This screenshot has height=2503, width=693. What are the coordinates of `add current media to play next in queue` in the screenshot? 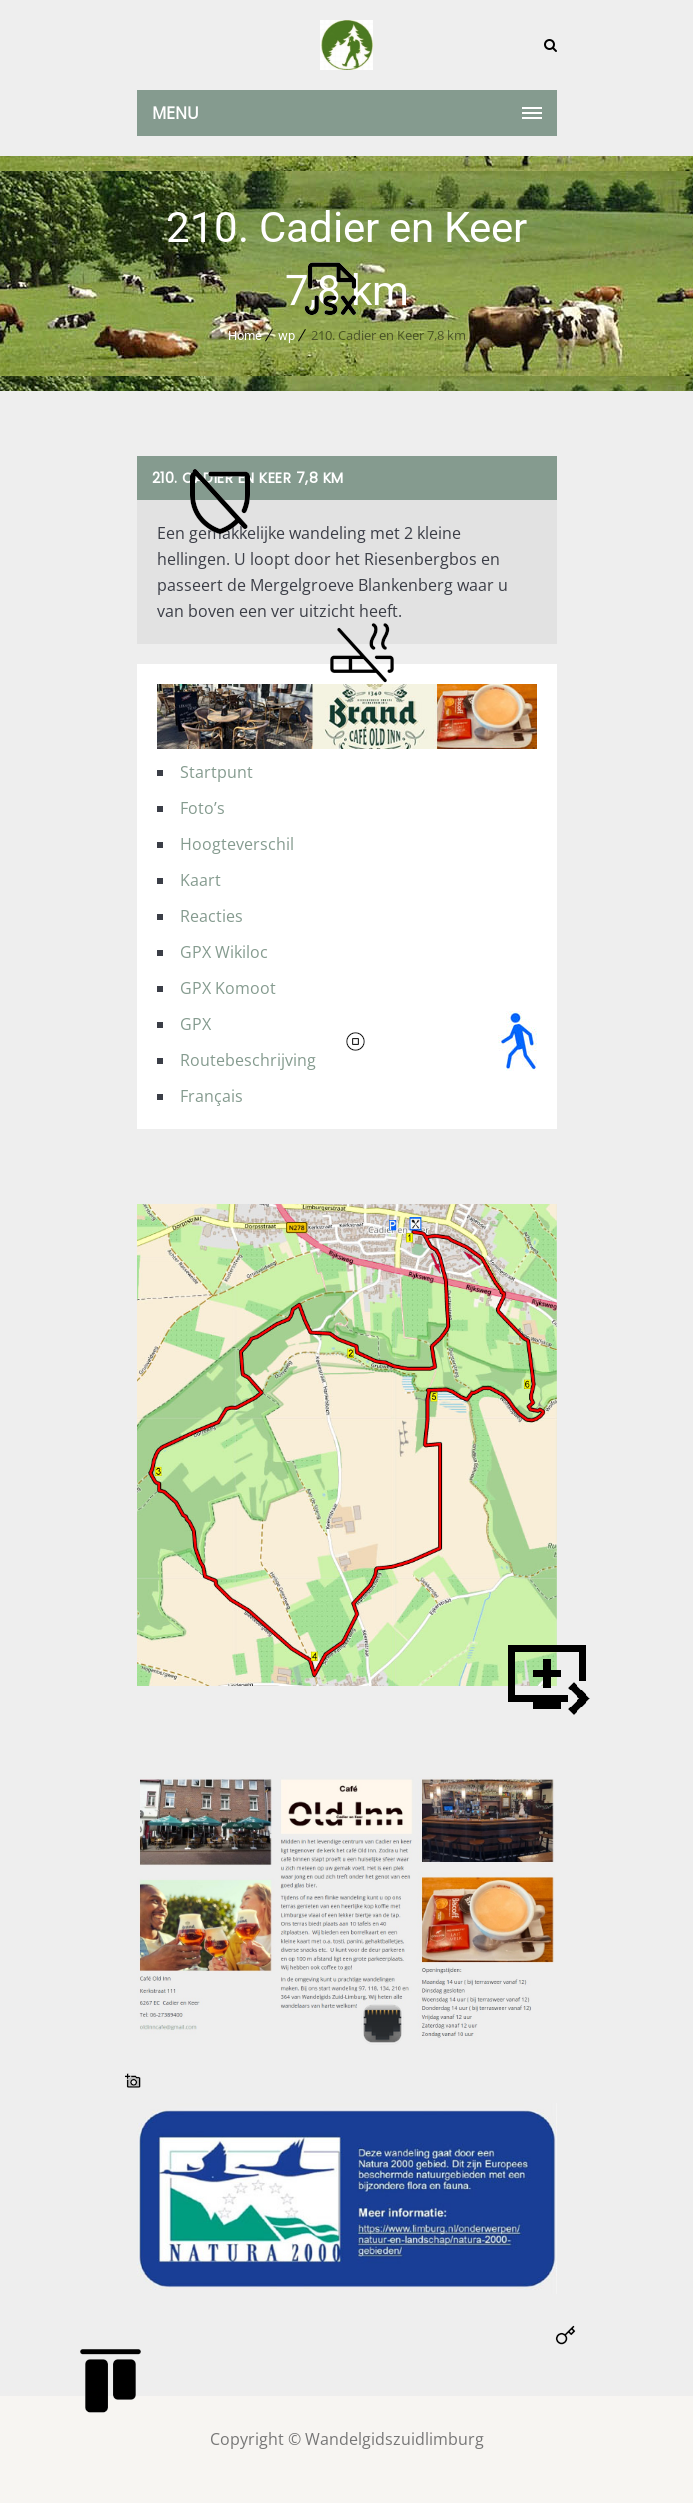 It's located at (547, 1677).